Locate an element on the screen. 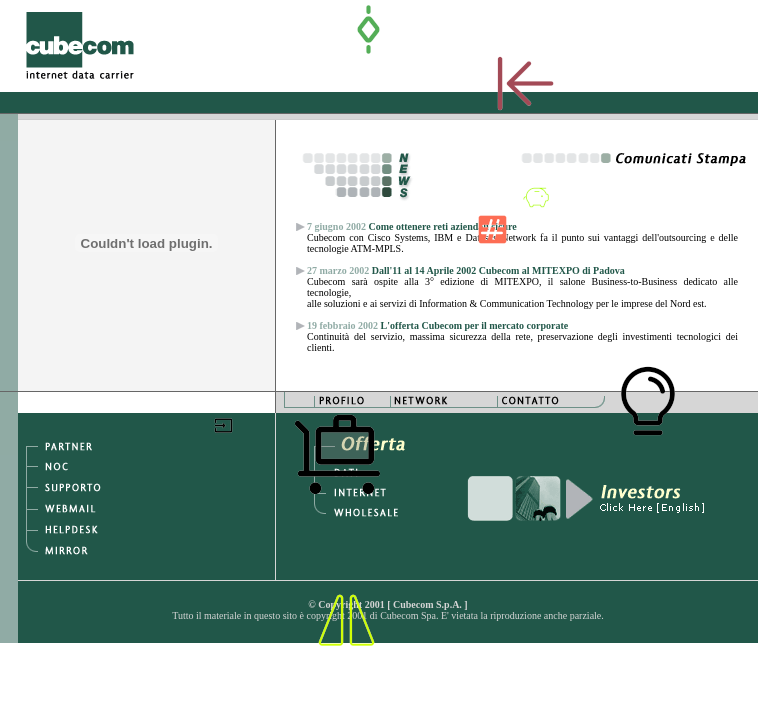  flip image horizontally is located at coordinates (346, 622).